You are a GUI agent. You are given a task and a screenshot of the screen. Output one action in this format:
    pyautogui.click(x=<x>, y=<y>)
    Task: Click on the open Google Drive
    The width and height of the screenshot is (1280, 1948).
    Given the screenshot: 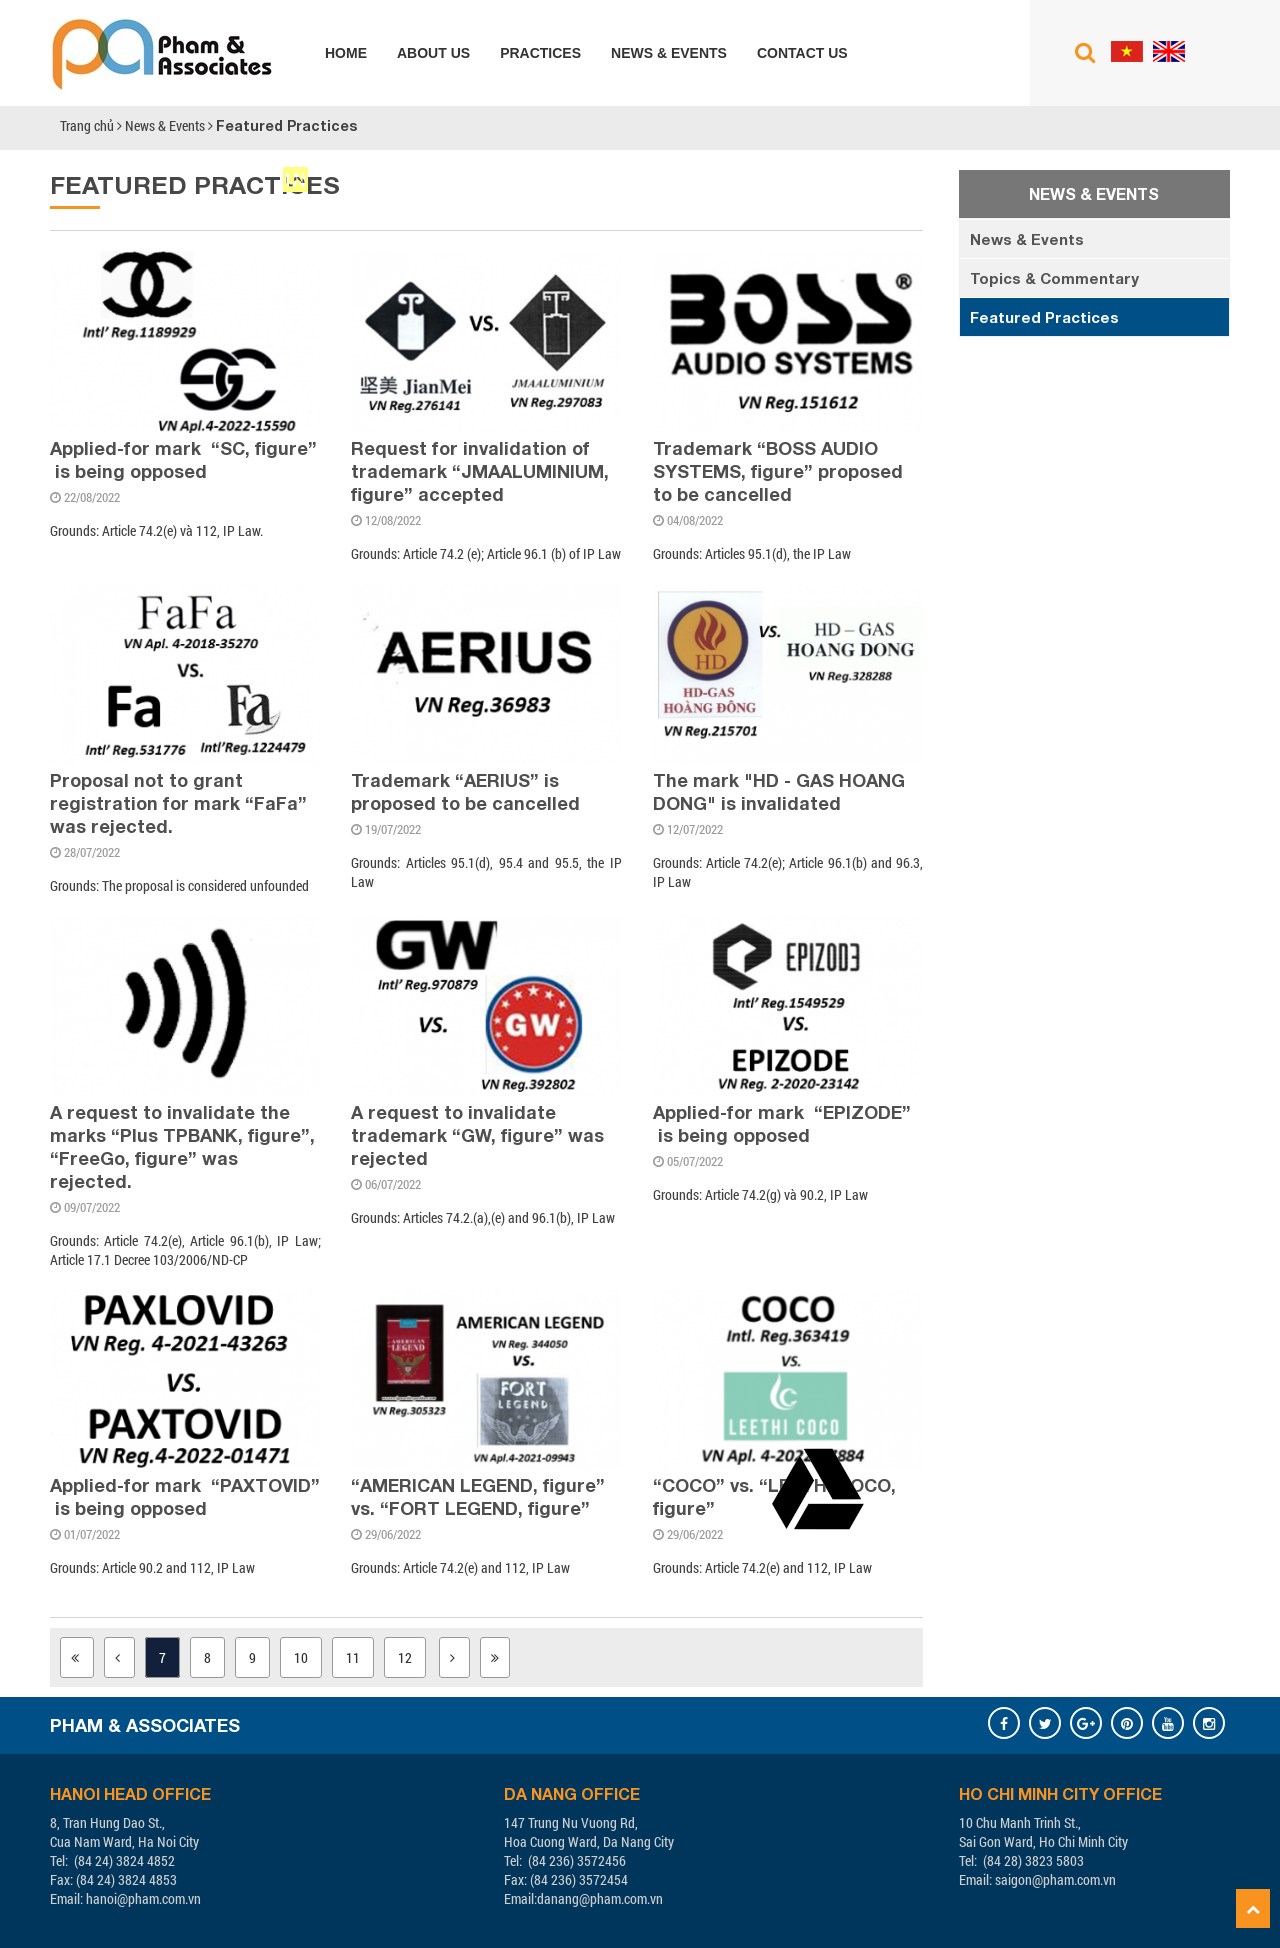 What is the action you would take?
    pyautogui.click(x=818, y=1489)
    